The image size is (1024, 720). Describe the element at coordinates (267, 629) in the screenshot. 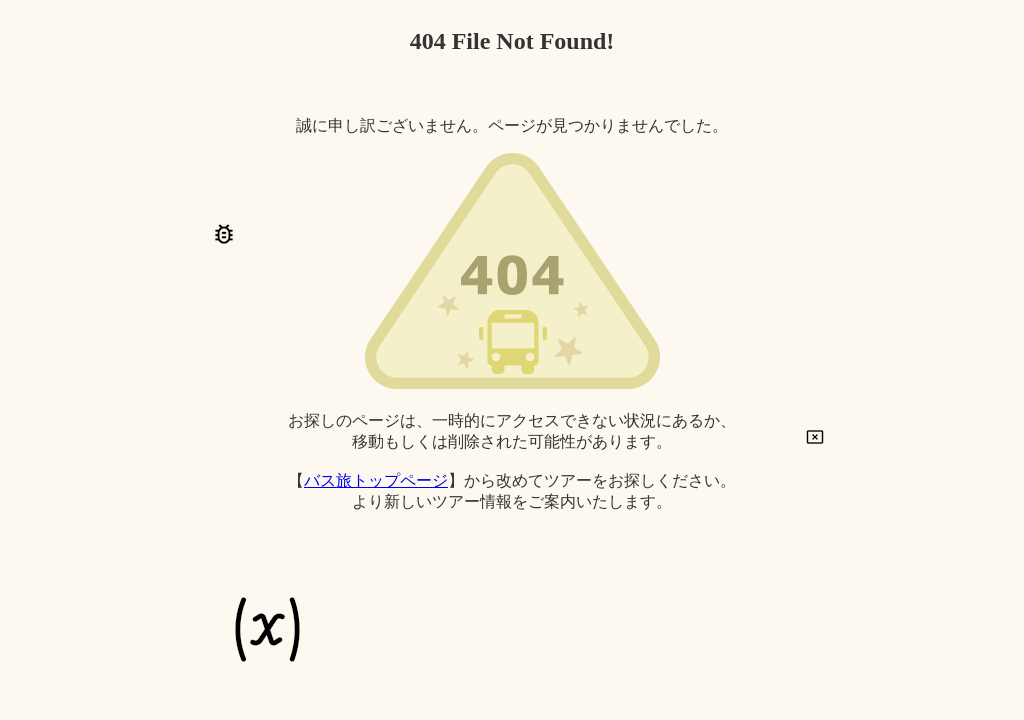

I see `access variable or parameter settings` at that location.